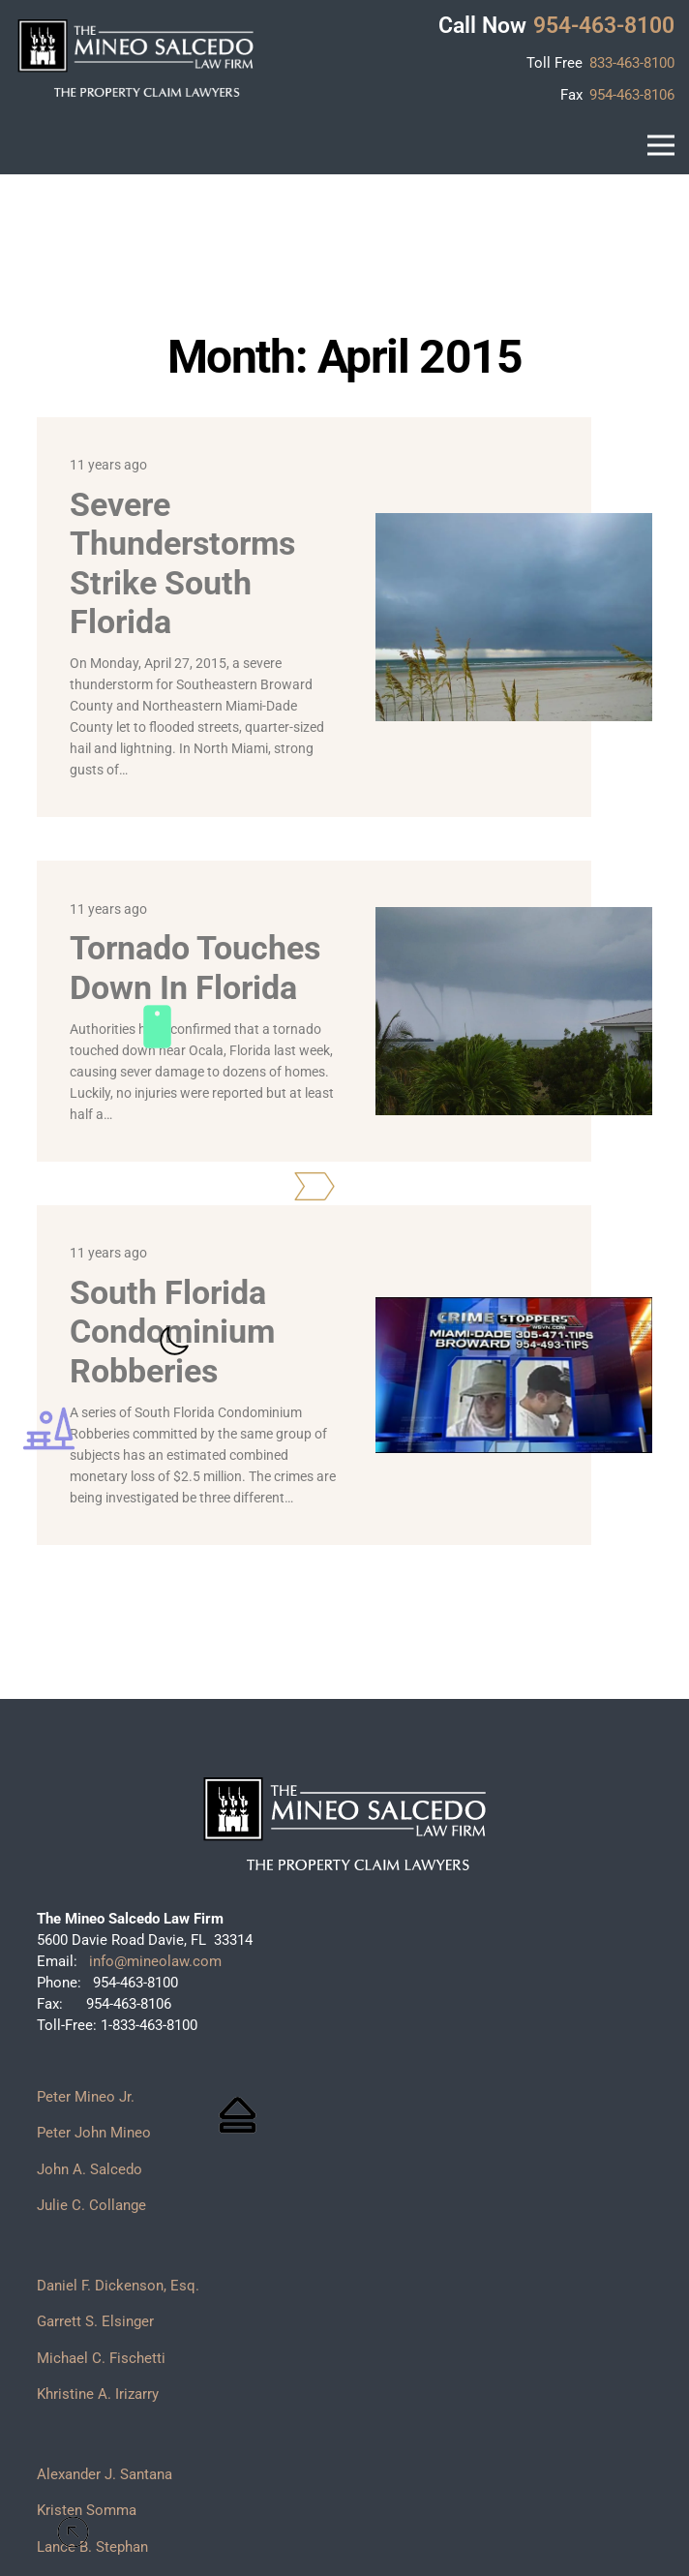  Describe the element at coordinates (73, 2531) in the screenshot. I see `navigate back to previous screen` at that location.